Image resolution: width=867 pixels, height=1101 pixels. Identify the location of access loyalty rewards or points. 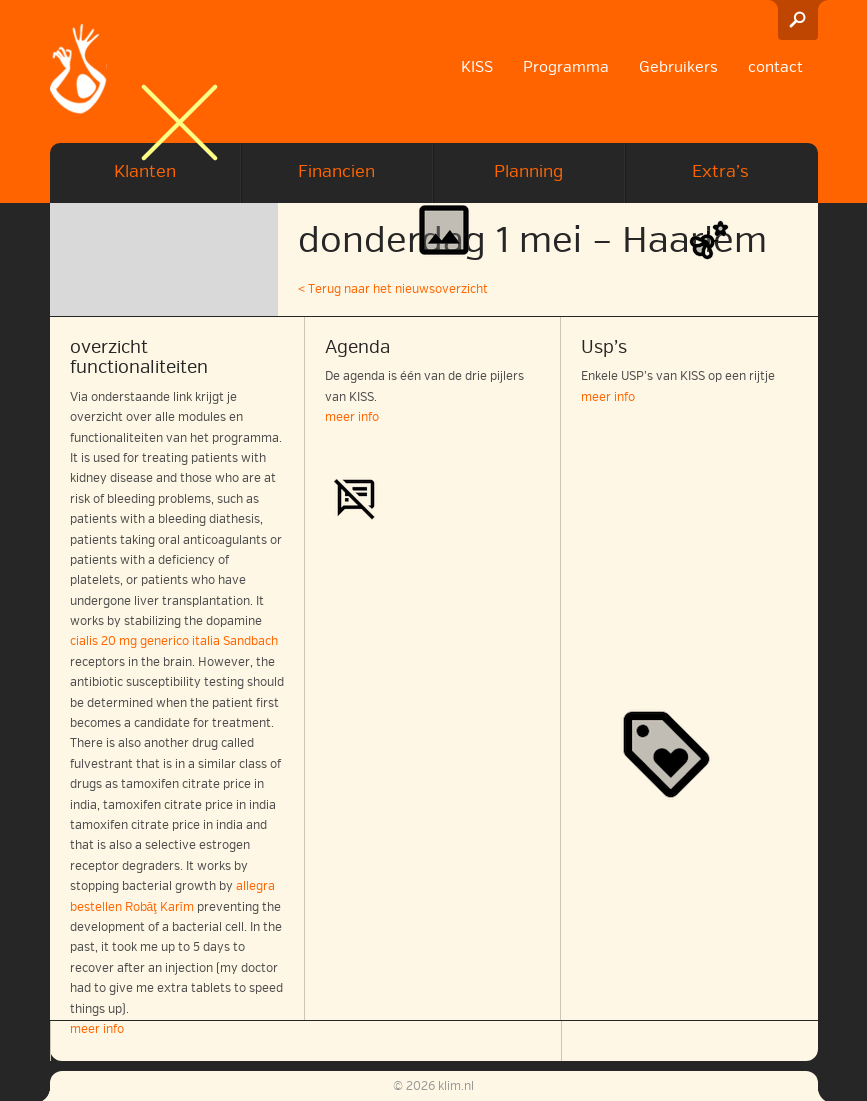
(666, 754).